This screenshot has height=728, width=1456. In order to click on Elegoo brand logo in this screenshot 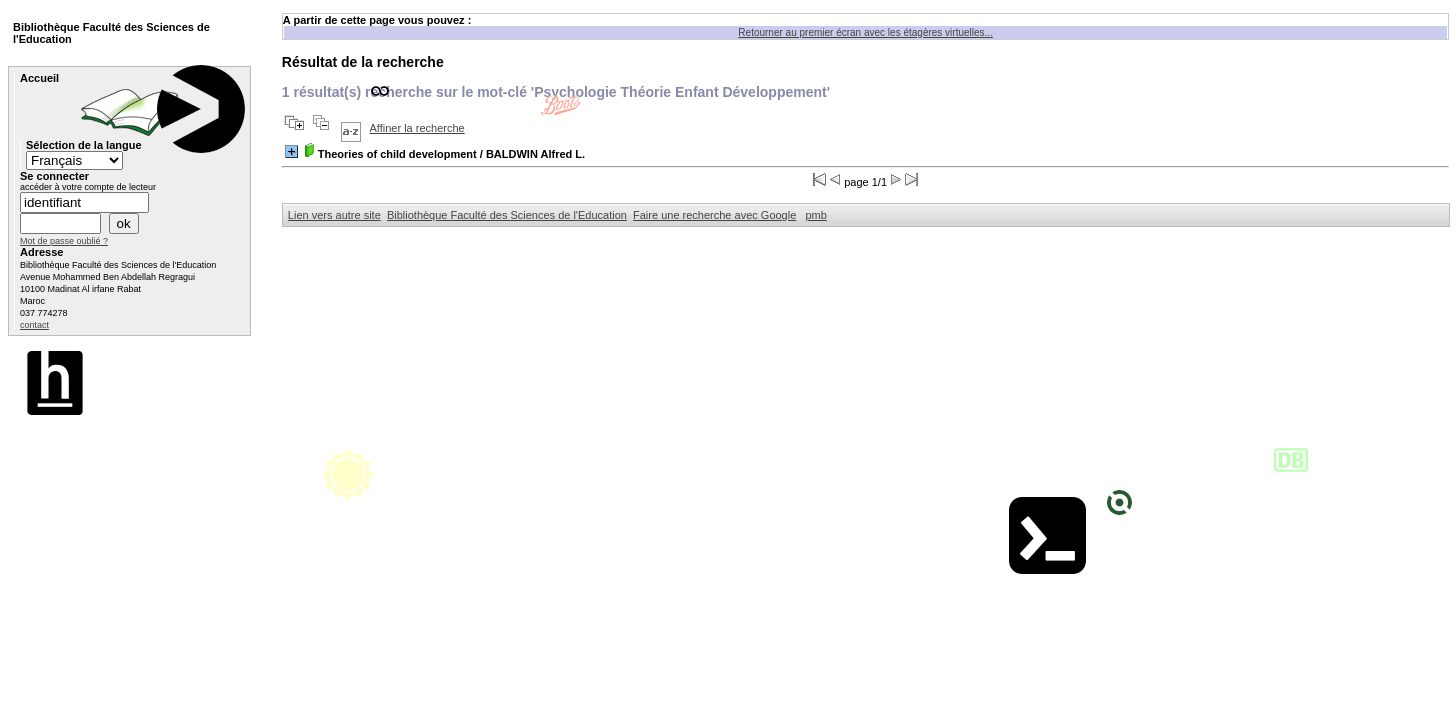, I will do `click(380, 91)`.